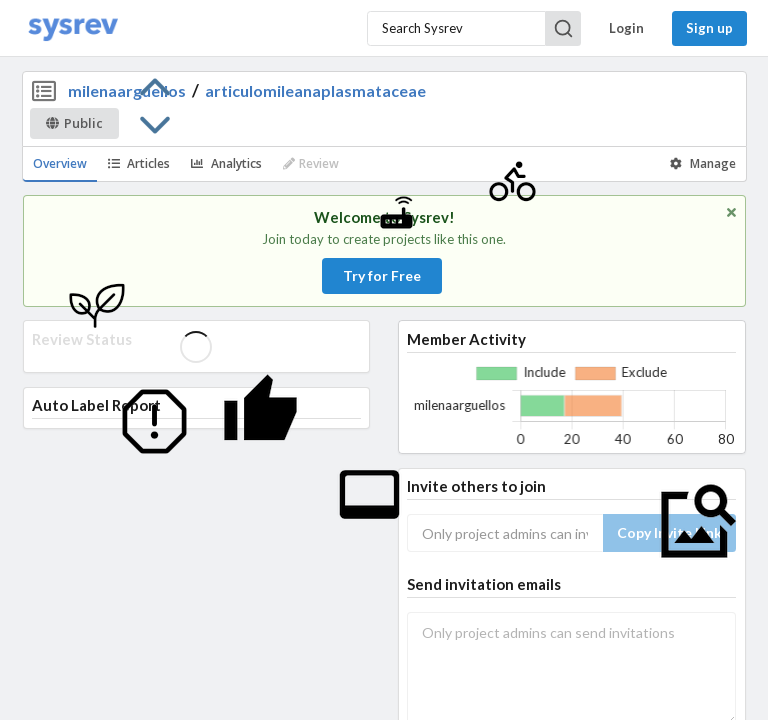 Image resolution: width=768 pixels, height=720 pixels. I want to click on view plant care or gardening features, so click(97, 304).